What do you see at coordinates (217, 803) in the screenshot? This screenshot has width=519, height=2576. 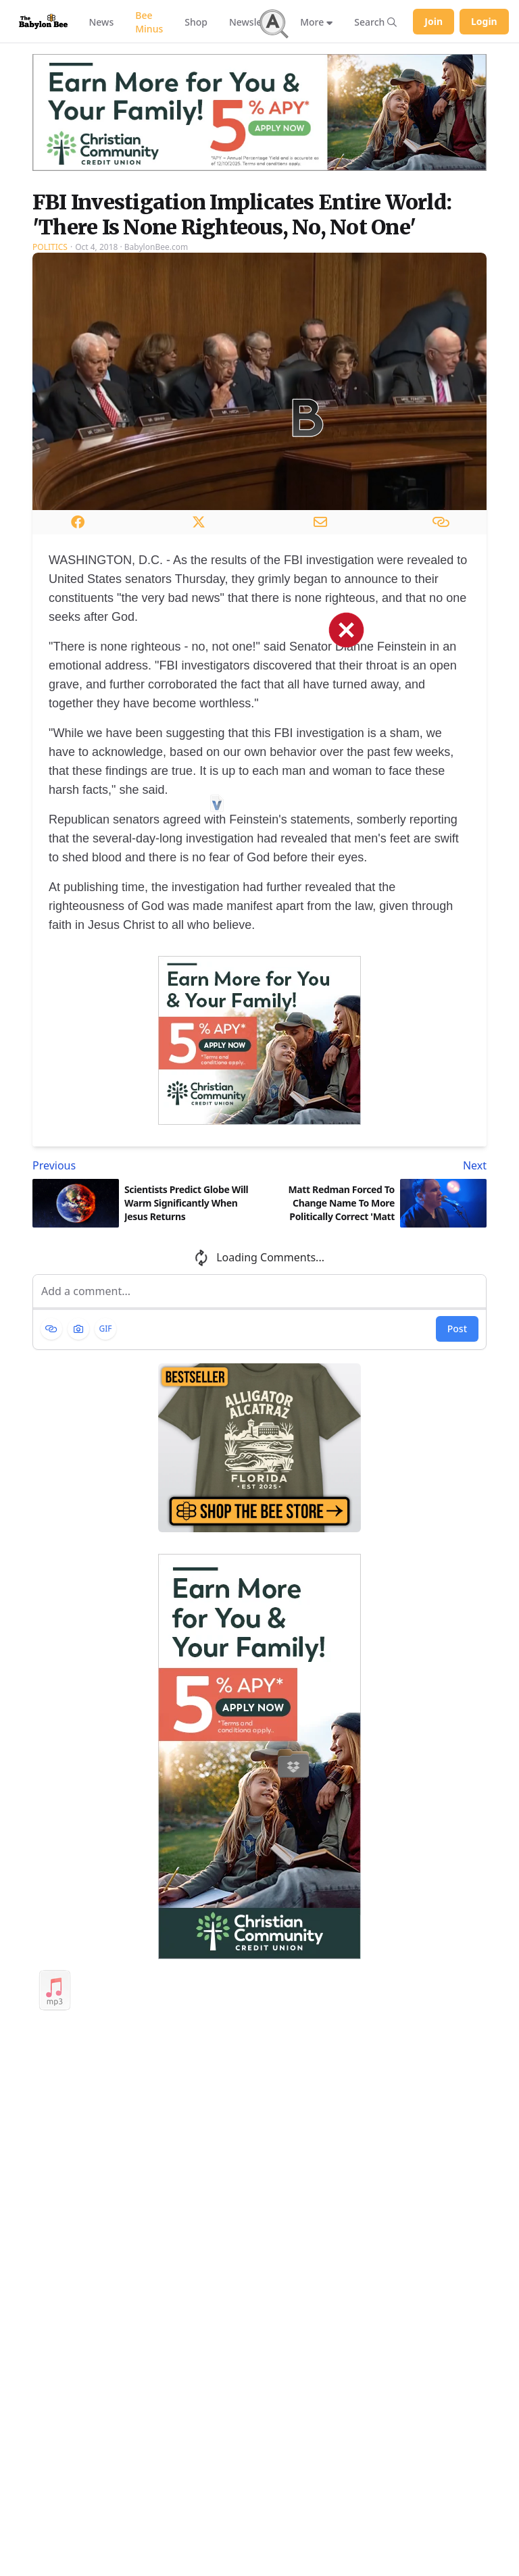 I see `a v programming language source file` at bounding box center [217, 803].